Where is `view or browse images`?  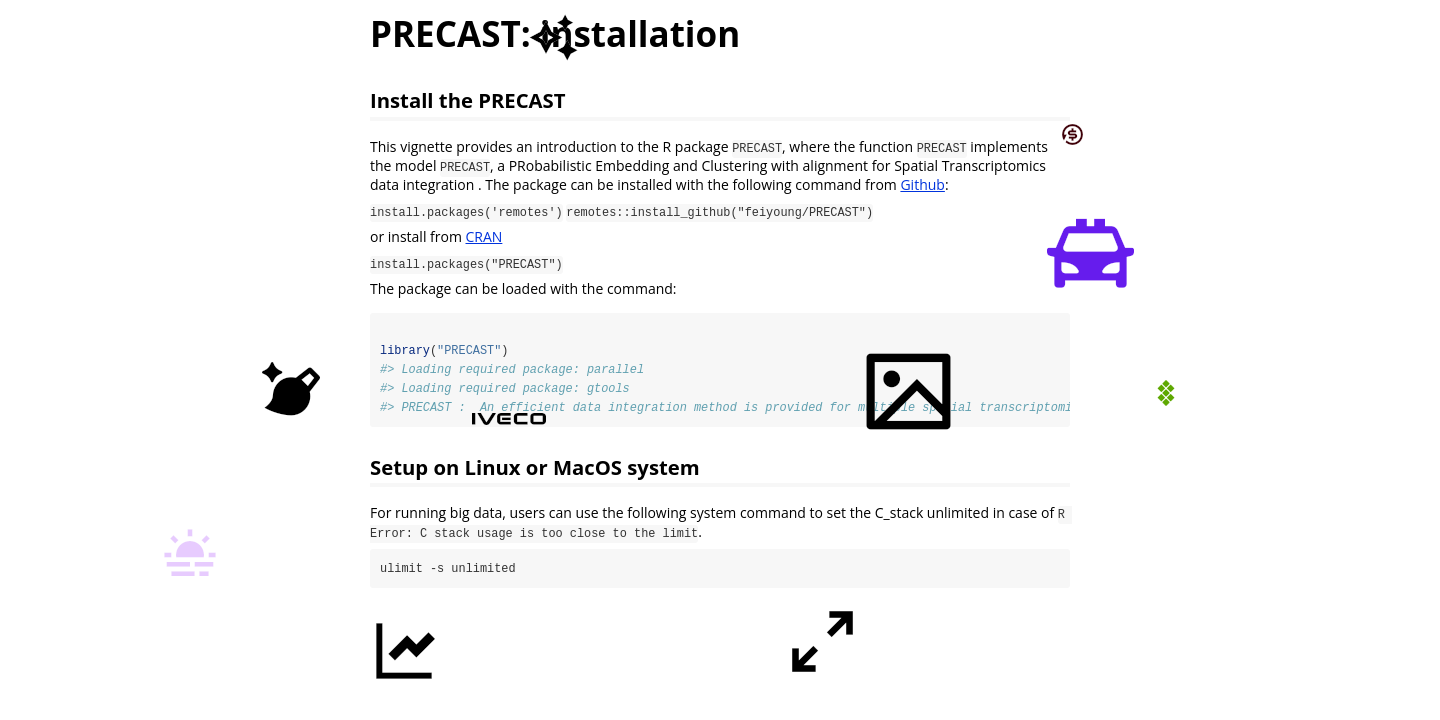 view or browse images is located at coordinates (908, 391).